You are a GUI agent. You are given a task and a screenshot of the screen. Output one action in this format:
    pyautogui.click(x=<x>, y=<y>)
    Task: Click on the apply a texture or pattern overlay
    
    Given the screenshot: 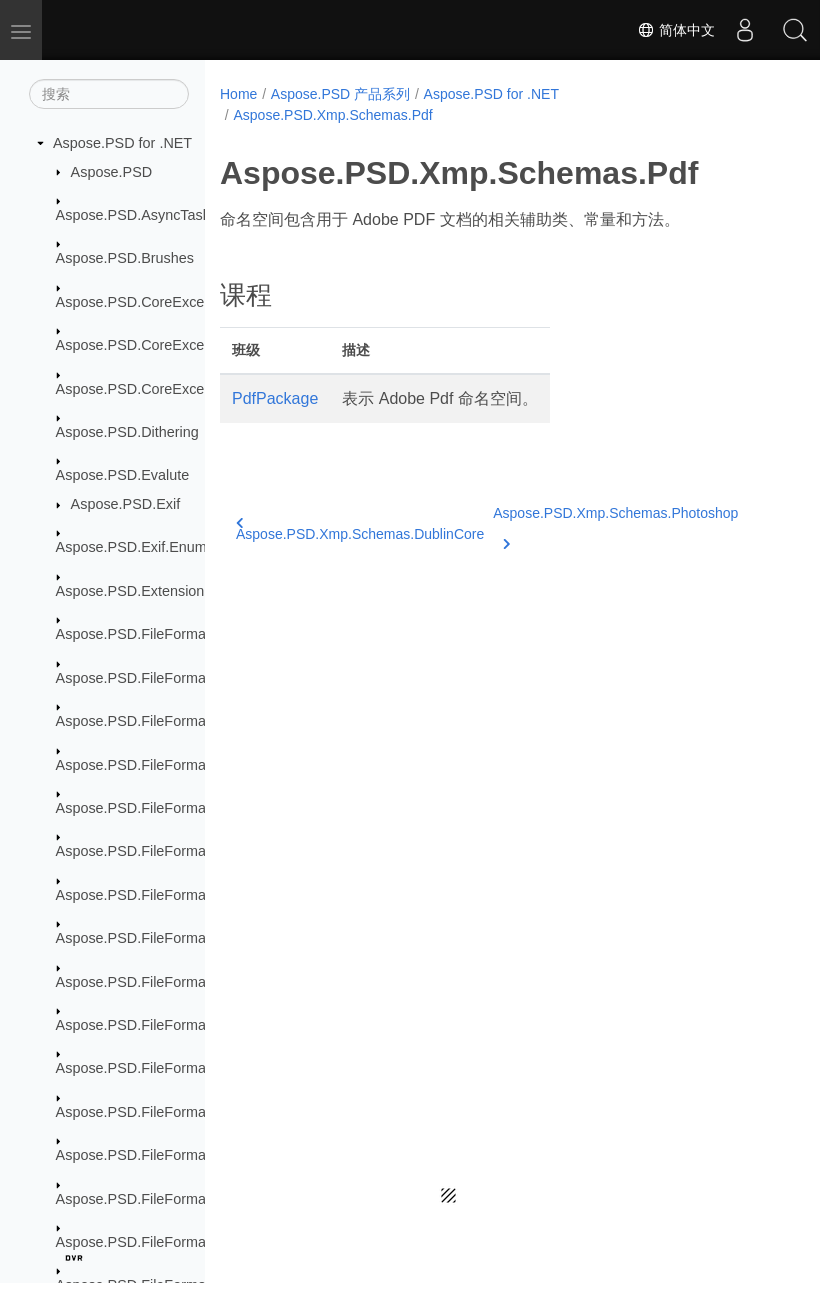 What is the action you would take?
    pyautogui.click(x=448, y=1195)
    